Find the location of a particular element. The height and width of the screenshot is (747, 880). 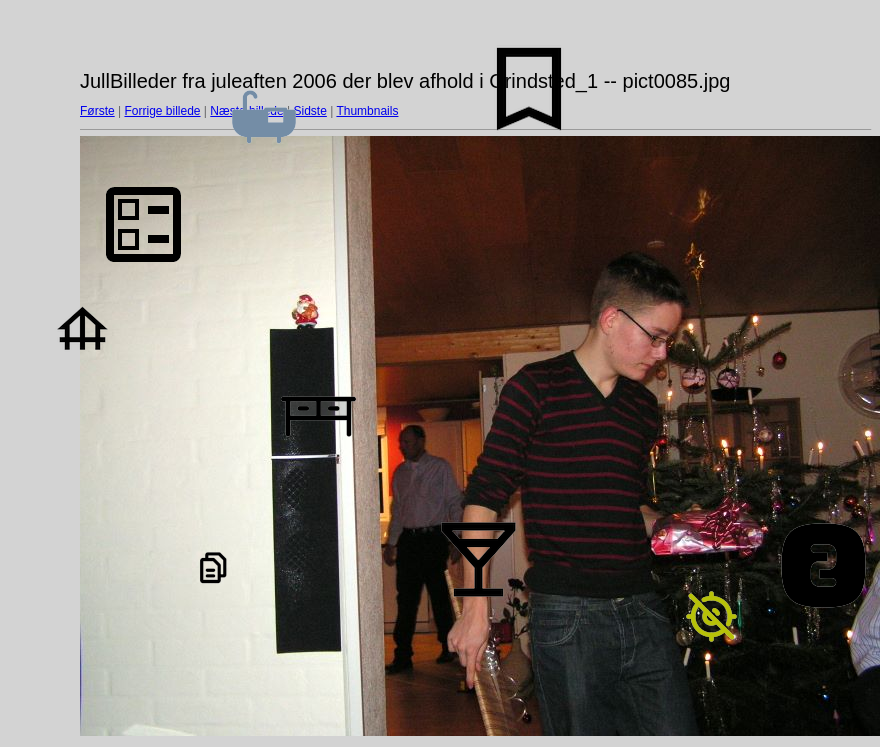

indicates bathroom or bathing facilities is located at coordinates (264, 118).